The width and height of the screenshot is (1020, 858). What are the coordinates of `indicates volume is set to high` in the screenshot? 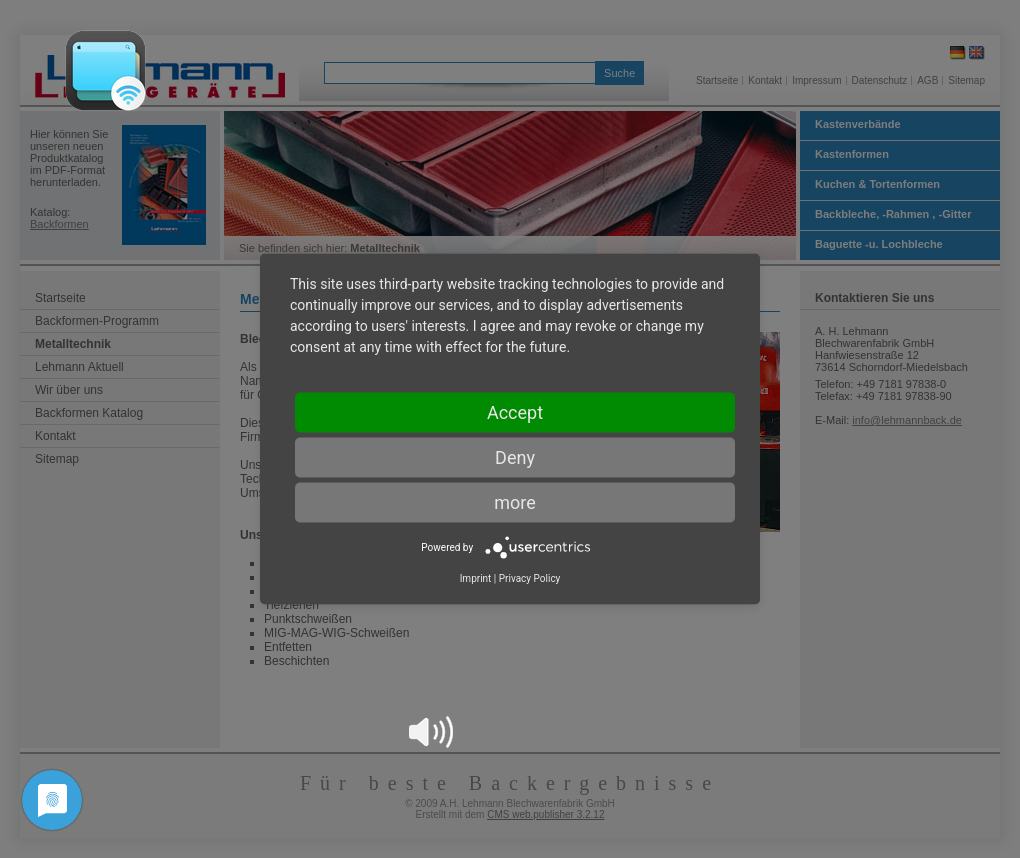 It's located at (431, 732).